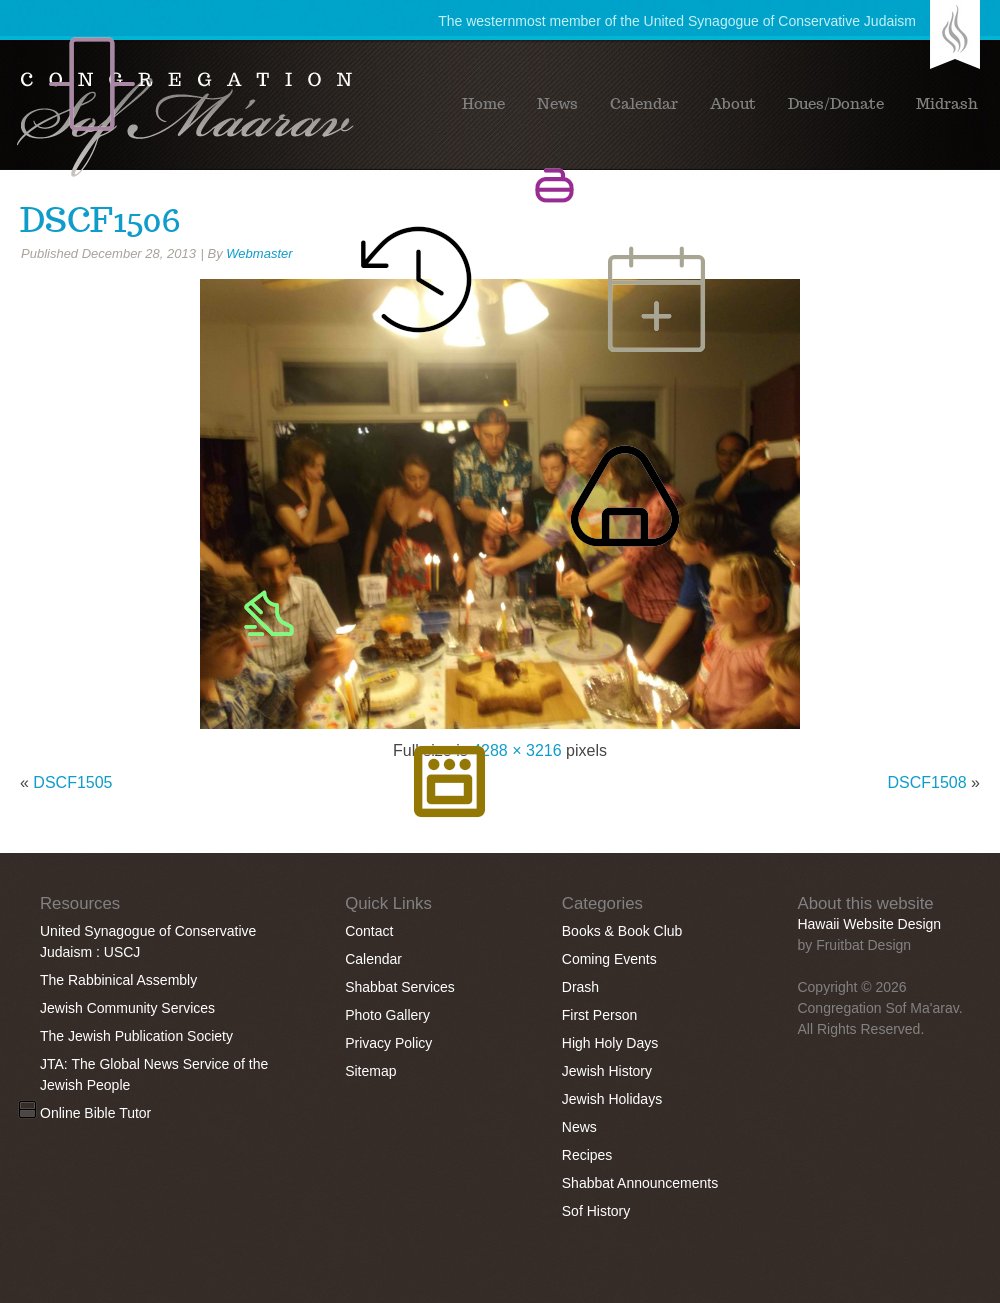 This screenshot has height=1303, width=1000. Describe the element at coordinates (554, 185) in the screenshot. I see `access curling sport content or scores` at that location.